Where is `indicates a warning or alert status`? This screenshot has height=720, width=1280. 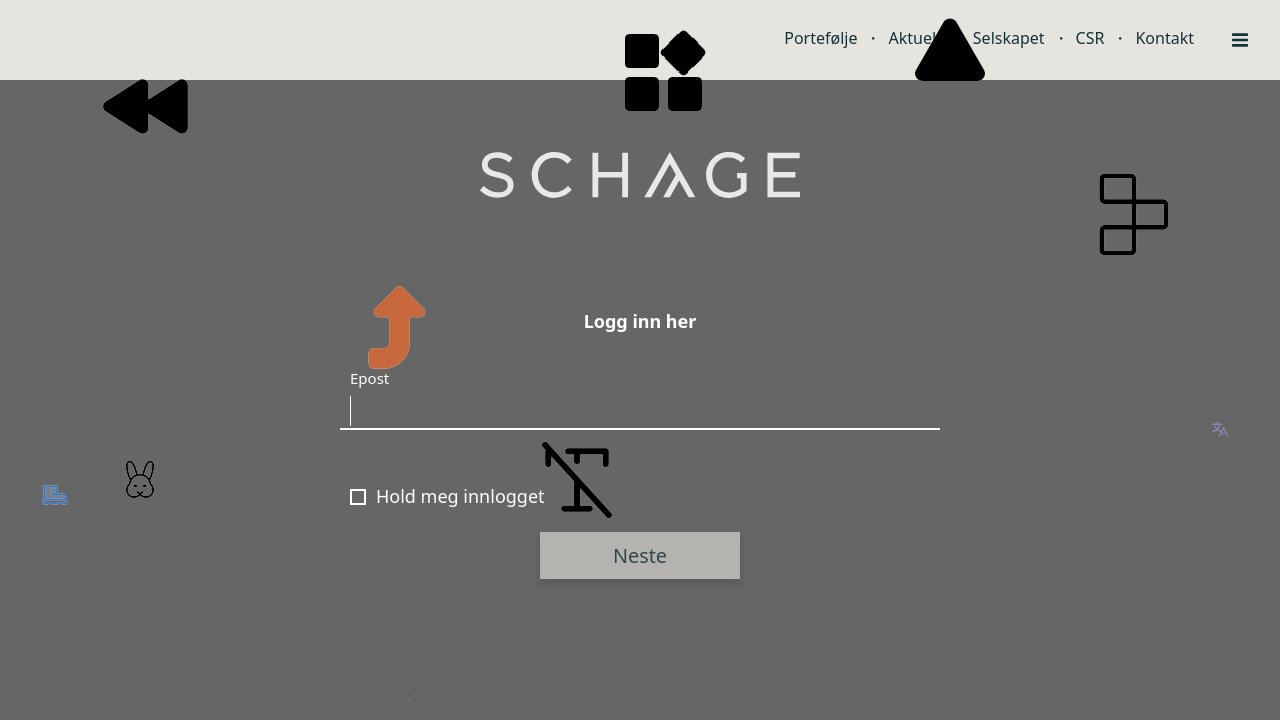
indicates a warning or alert status is located at coordinates (950, 51).